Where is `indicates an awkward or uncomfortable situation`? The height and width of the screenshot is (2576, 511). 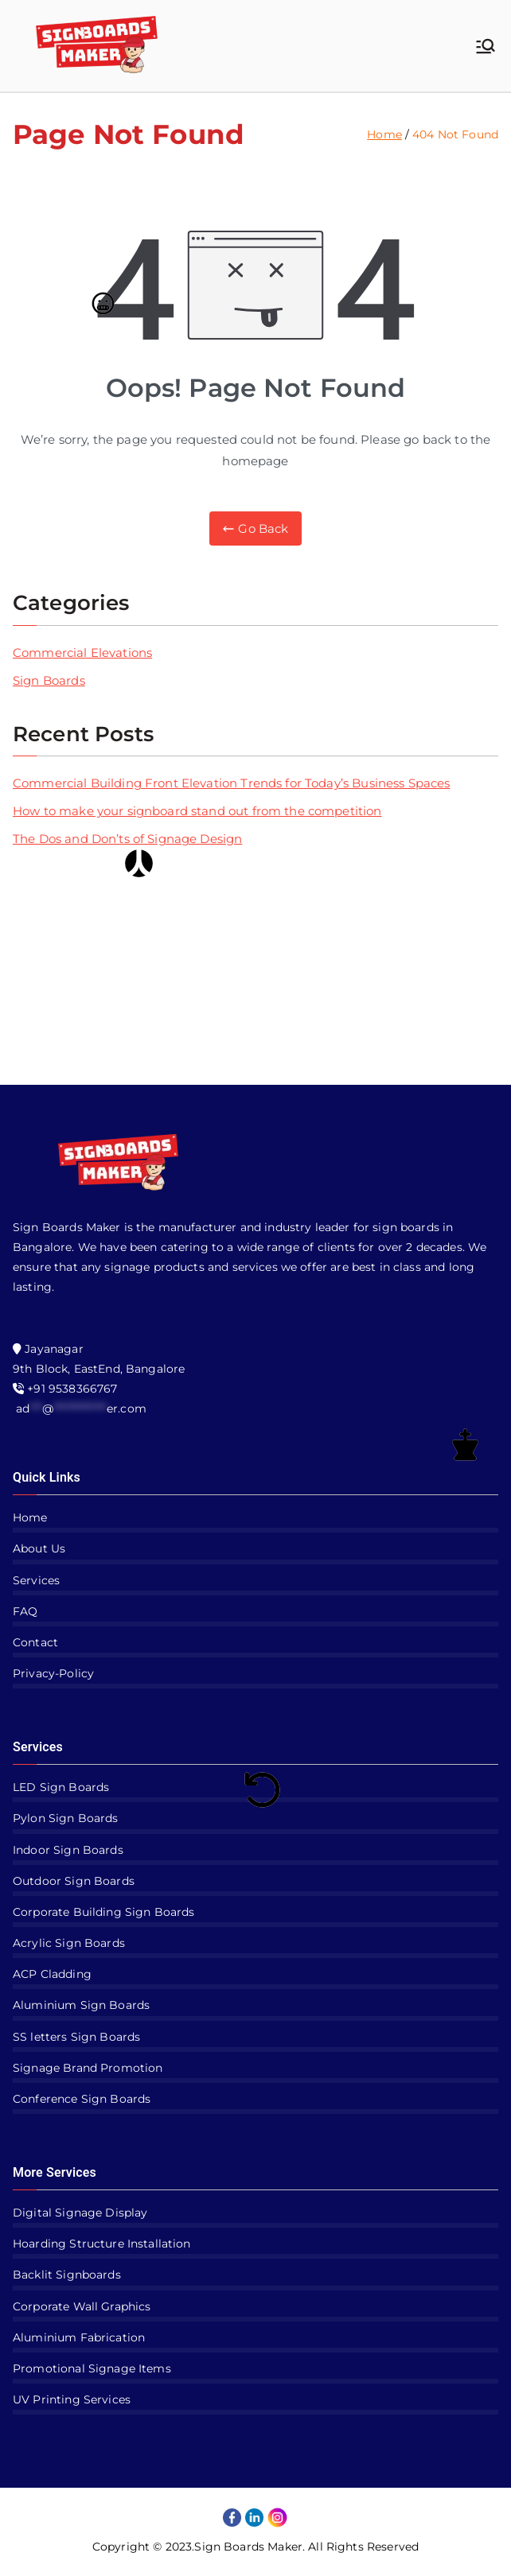 indicates an awkward or uncomfortable situation is located at coordinates (103, 303).